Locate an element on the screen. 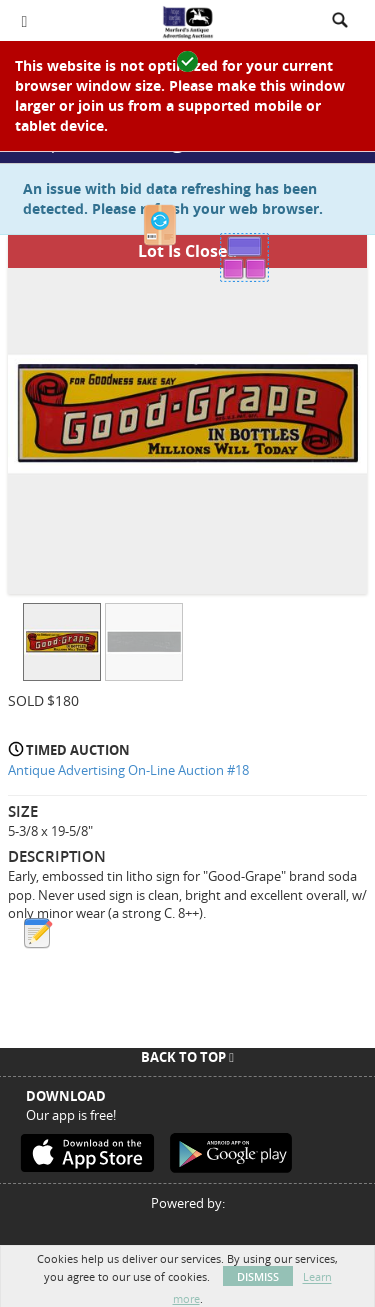 The image size is (375, 1307). select all items in the current view is located at coordinates (244, 257).